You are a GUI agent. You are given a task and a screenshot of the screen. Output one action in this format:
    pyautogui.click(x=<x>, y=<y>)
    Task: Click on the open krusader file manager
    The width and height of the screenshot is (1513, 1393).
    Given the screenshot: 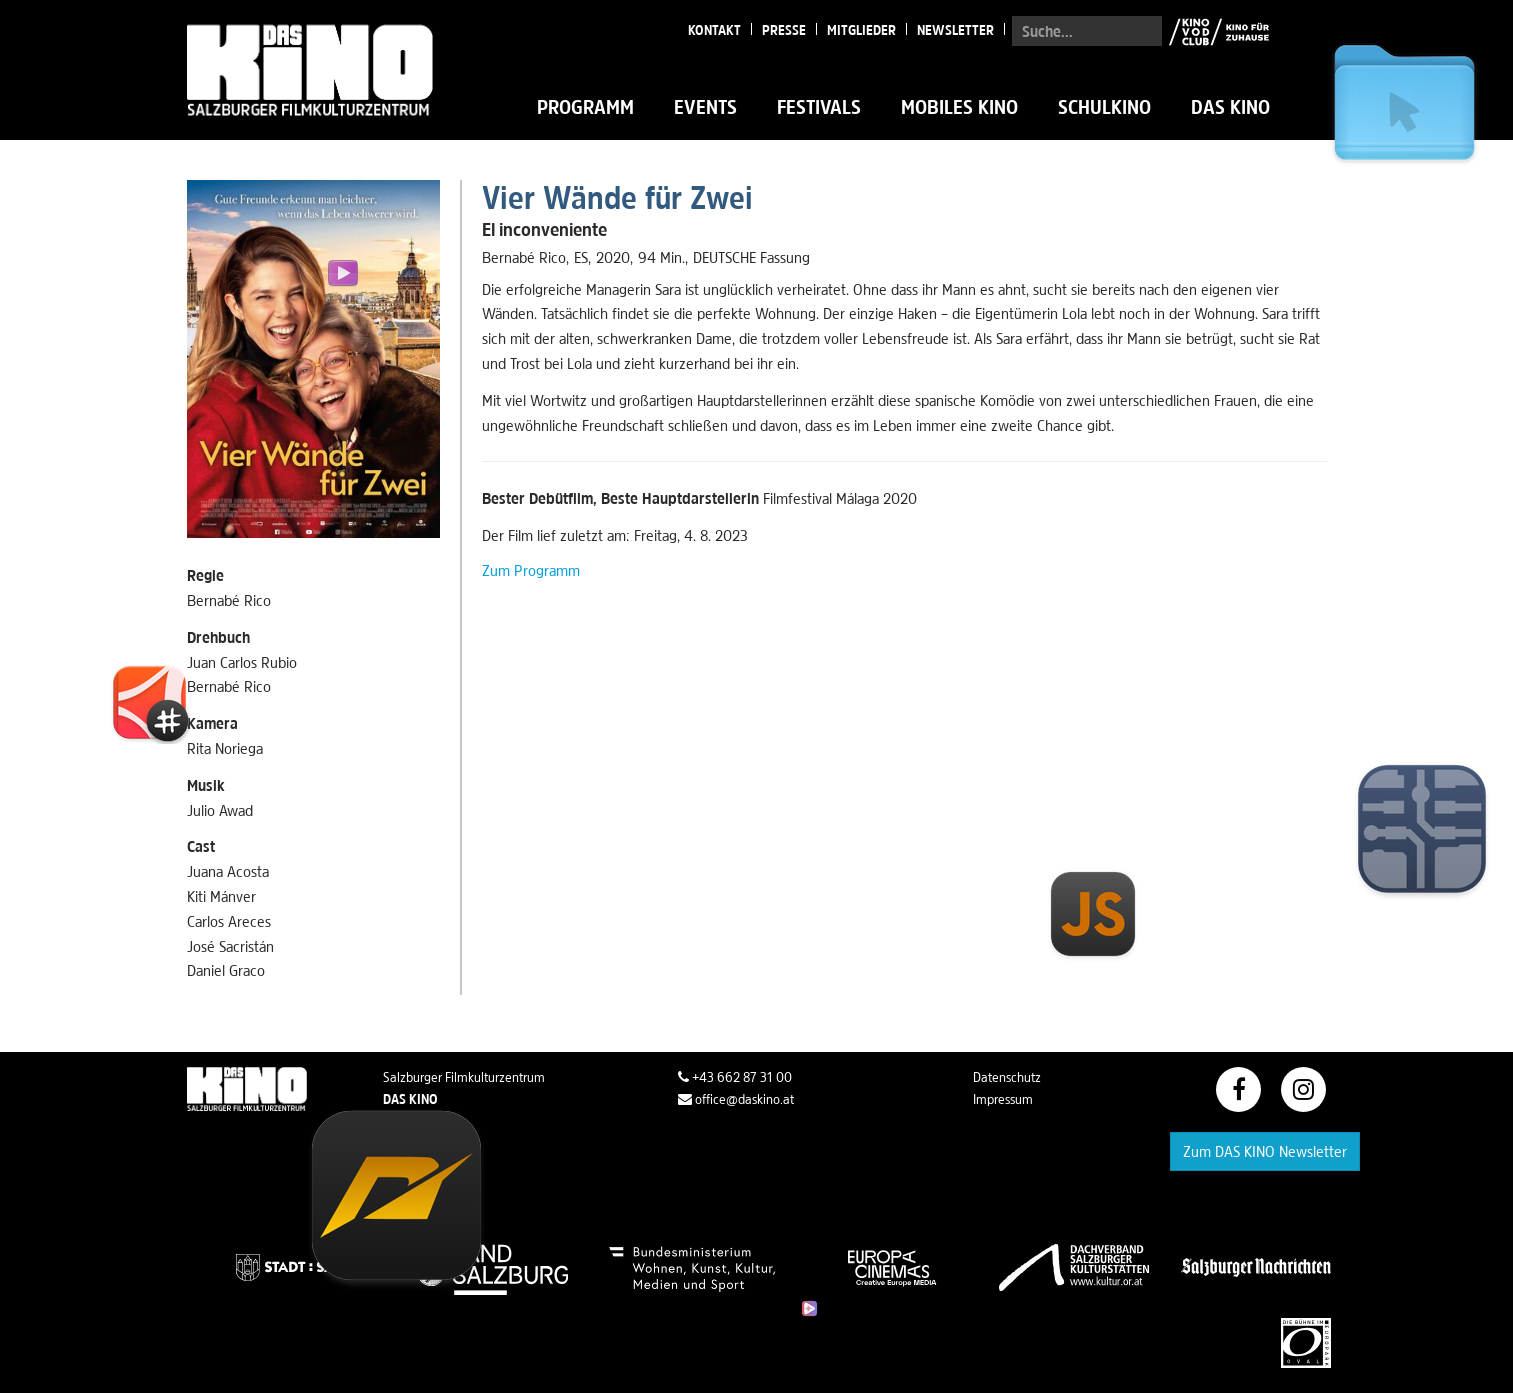 What is the action you would take?
    pyautogui.click(x=1404, y=102)
    